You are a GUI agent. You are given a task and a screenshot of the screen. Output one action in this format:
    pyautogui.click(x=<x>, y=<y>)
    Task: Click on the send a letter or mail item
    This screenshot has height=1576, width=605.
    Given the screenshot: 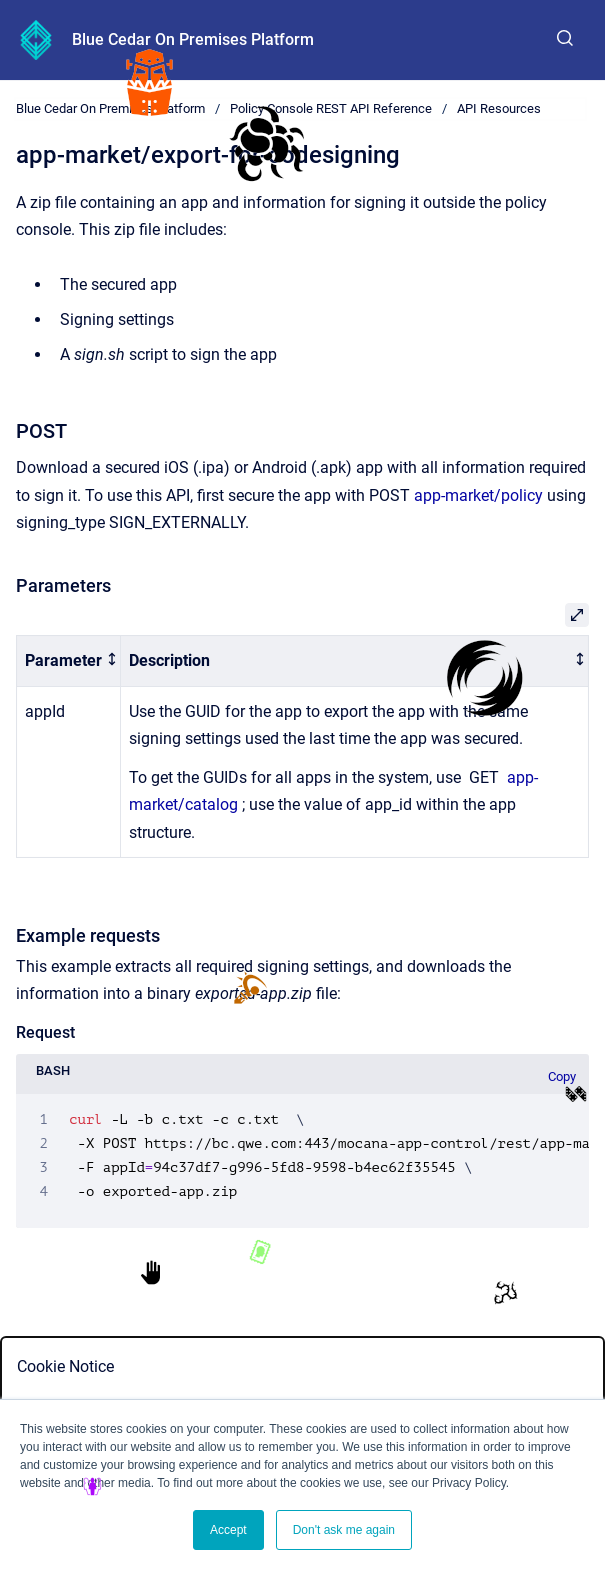 What is the action you would take?
    pyautogui.click(x=260, y=1252)
    